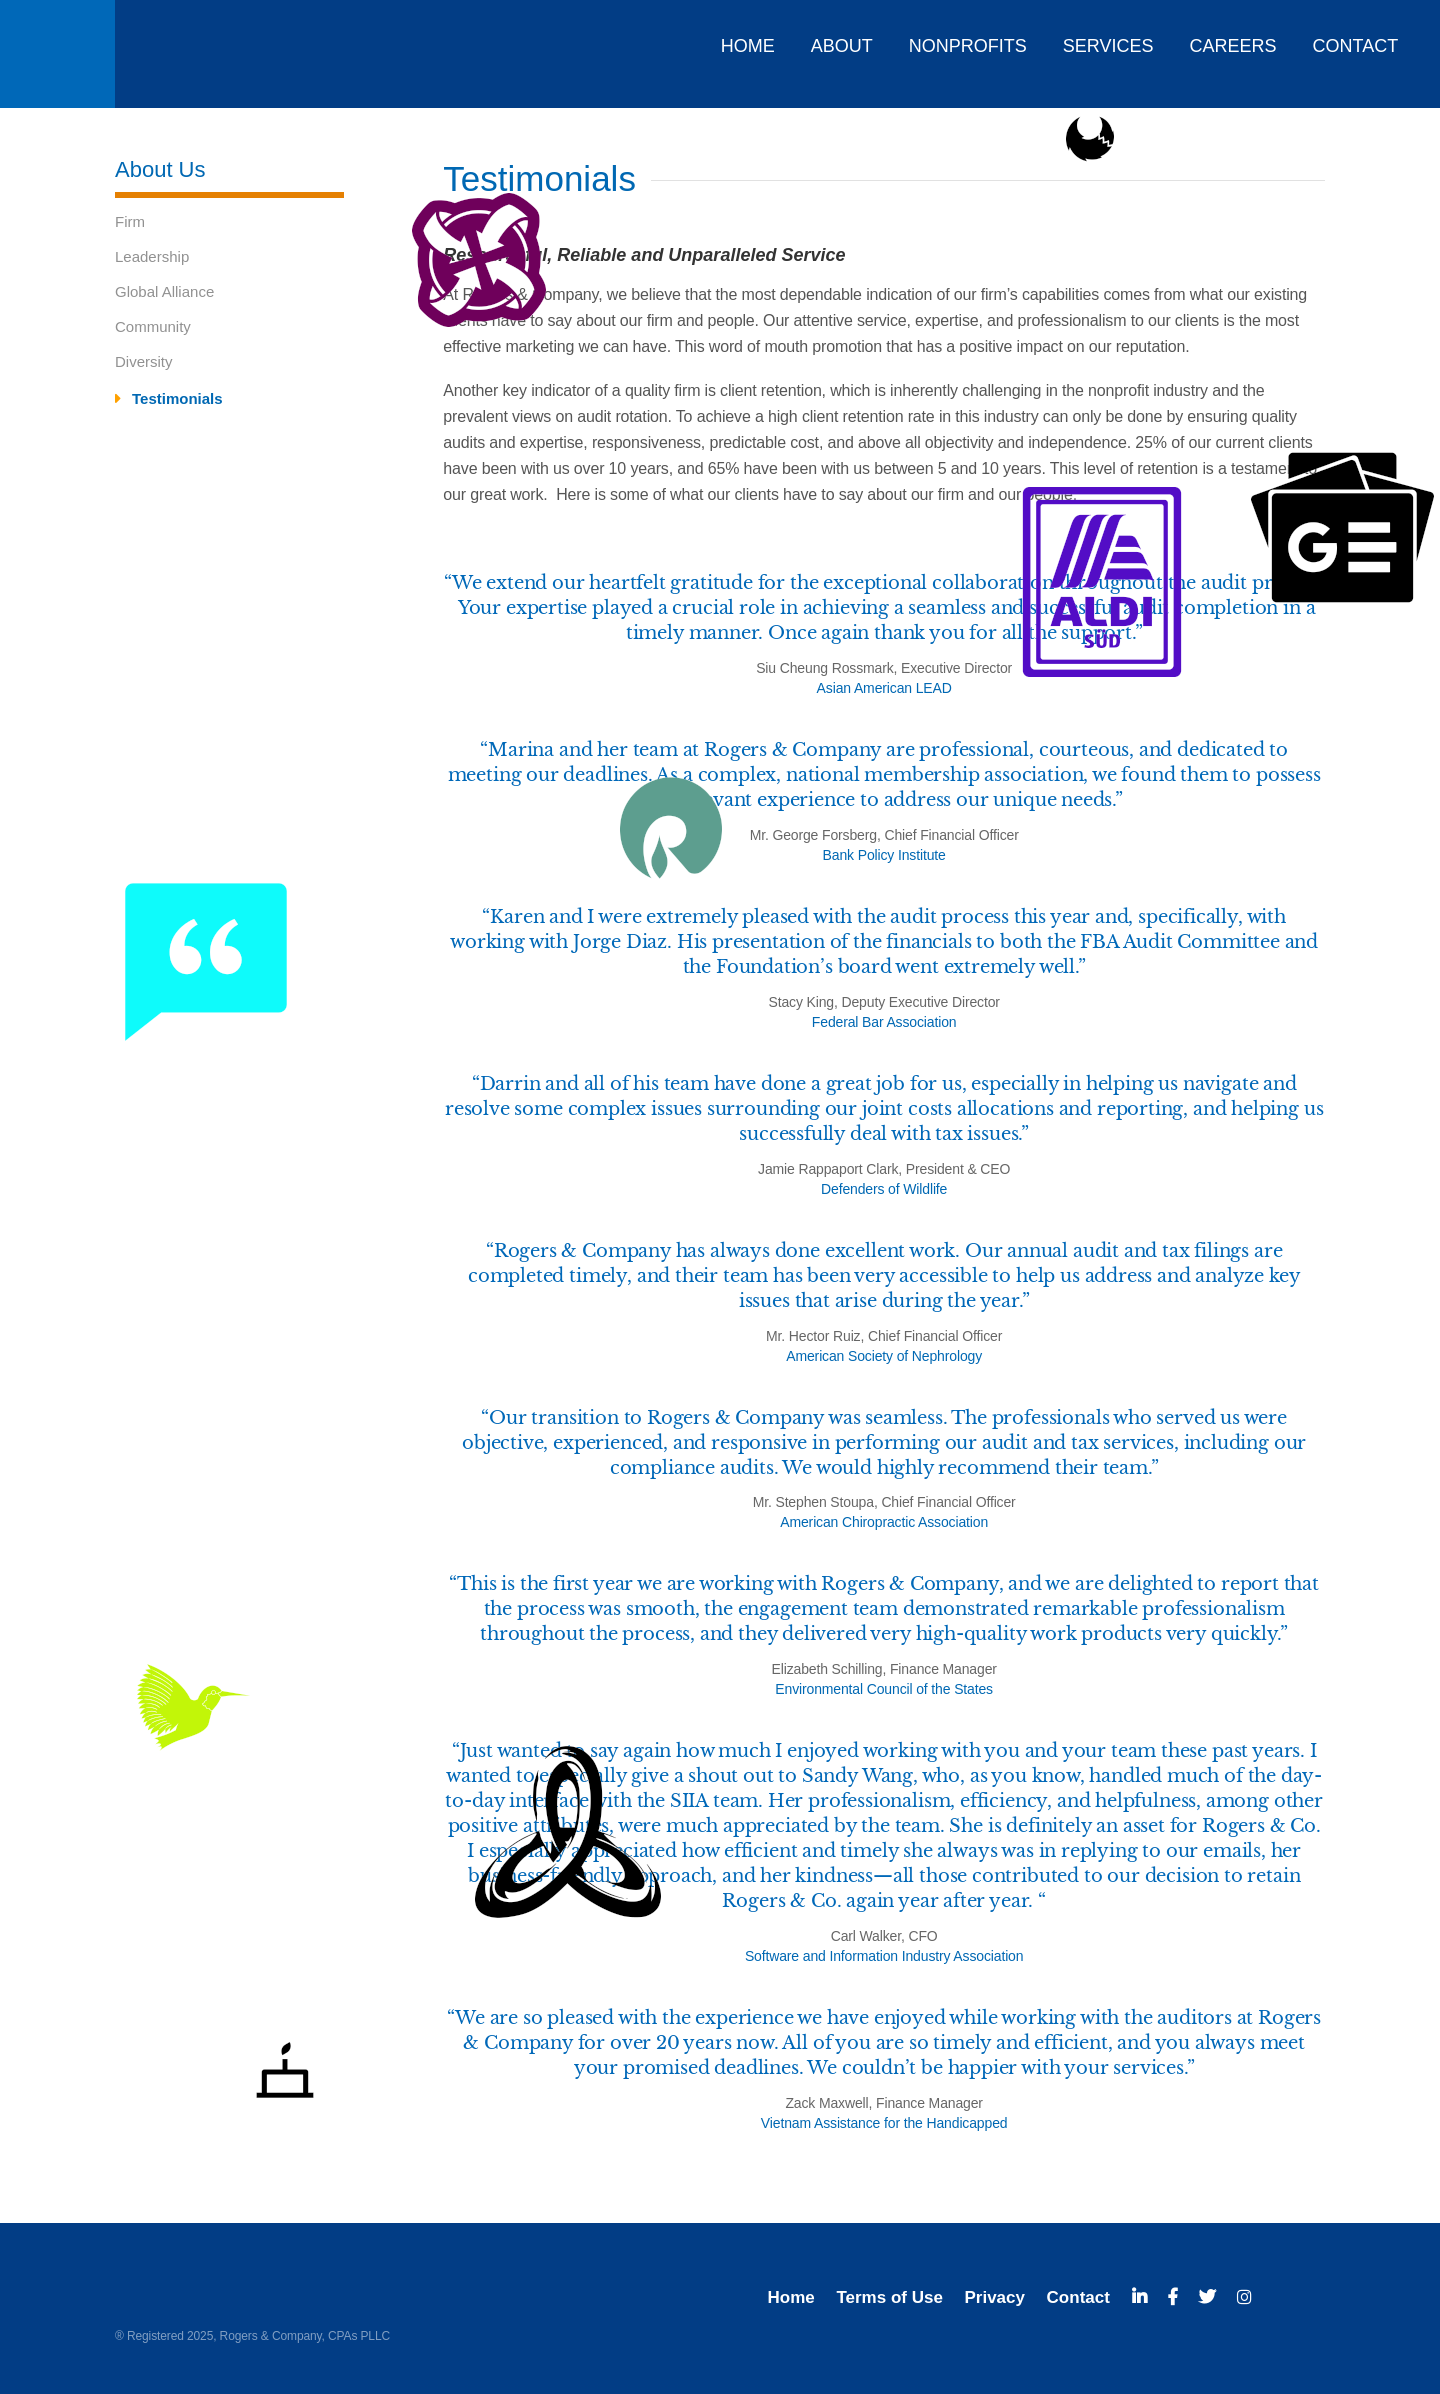  I want to click on reliance industries limited company logo, so click(671, 828).